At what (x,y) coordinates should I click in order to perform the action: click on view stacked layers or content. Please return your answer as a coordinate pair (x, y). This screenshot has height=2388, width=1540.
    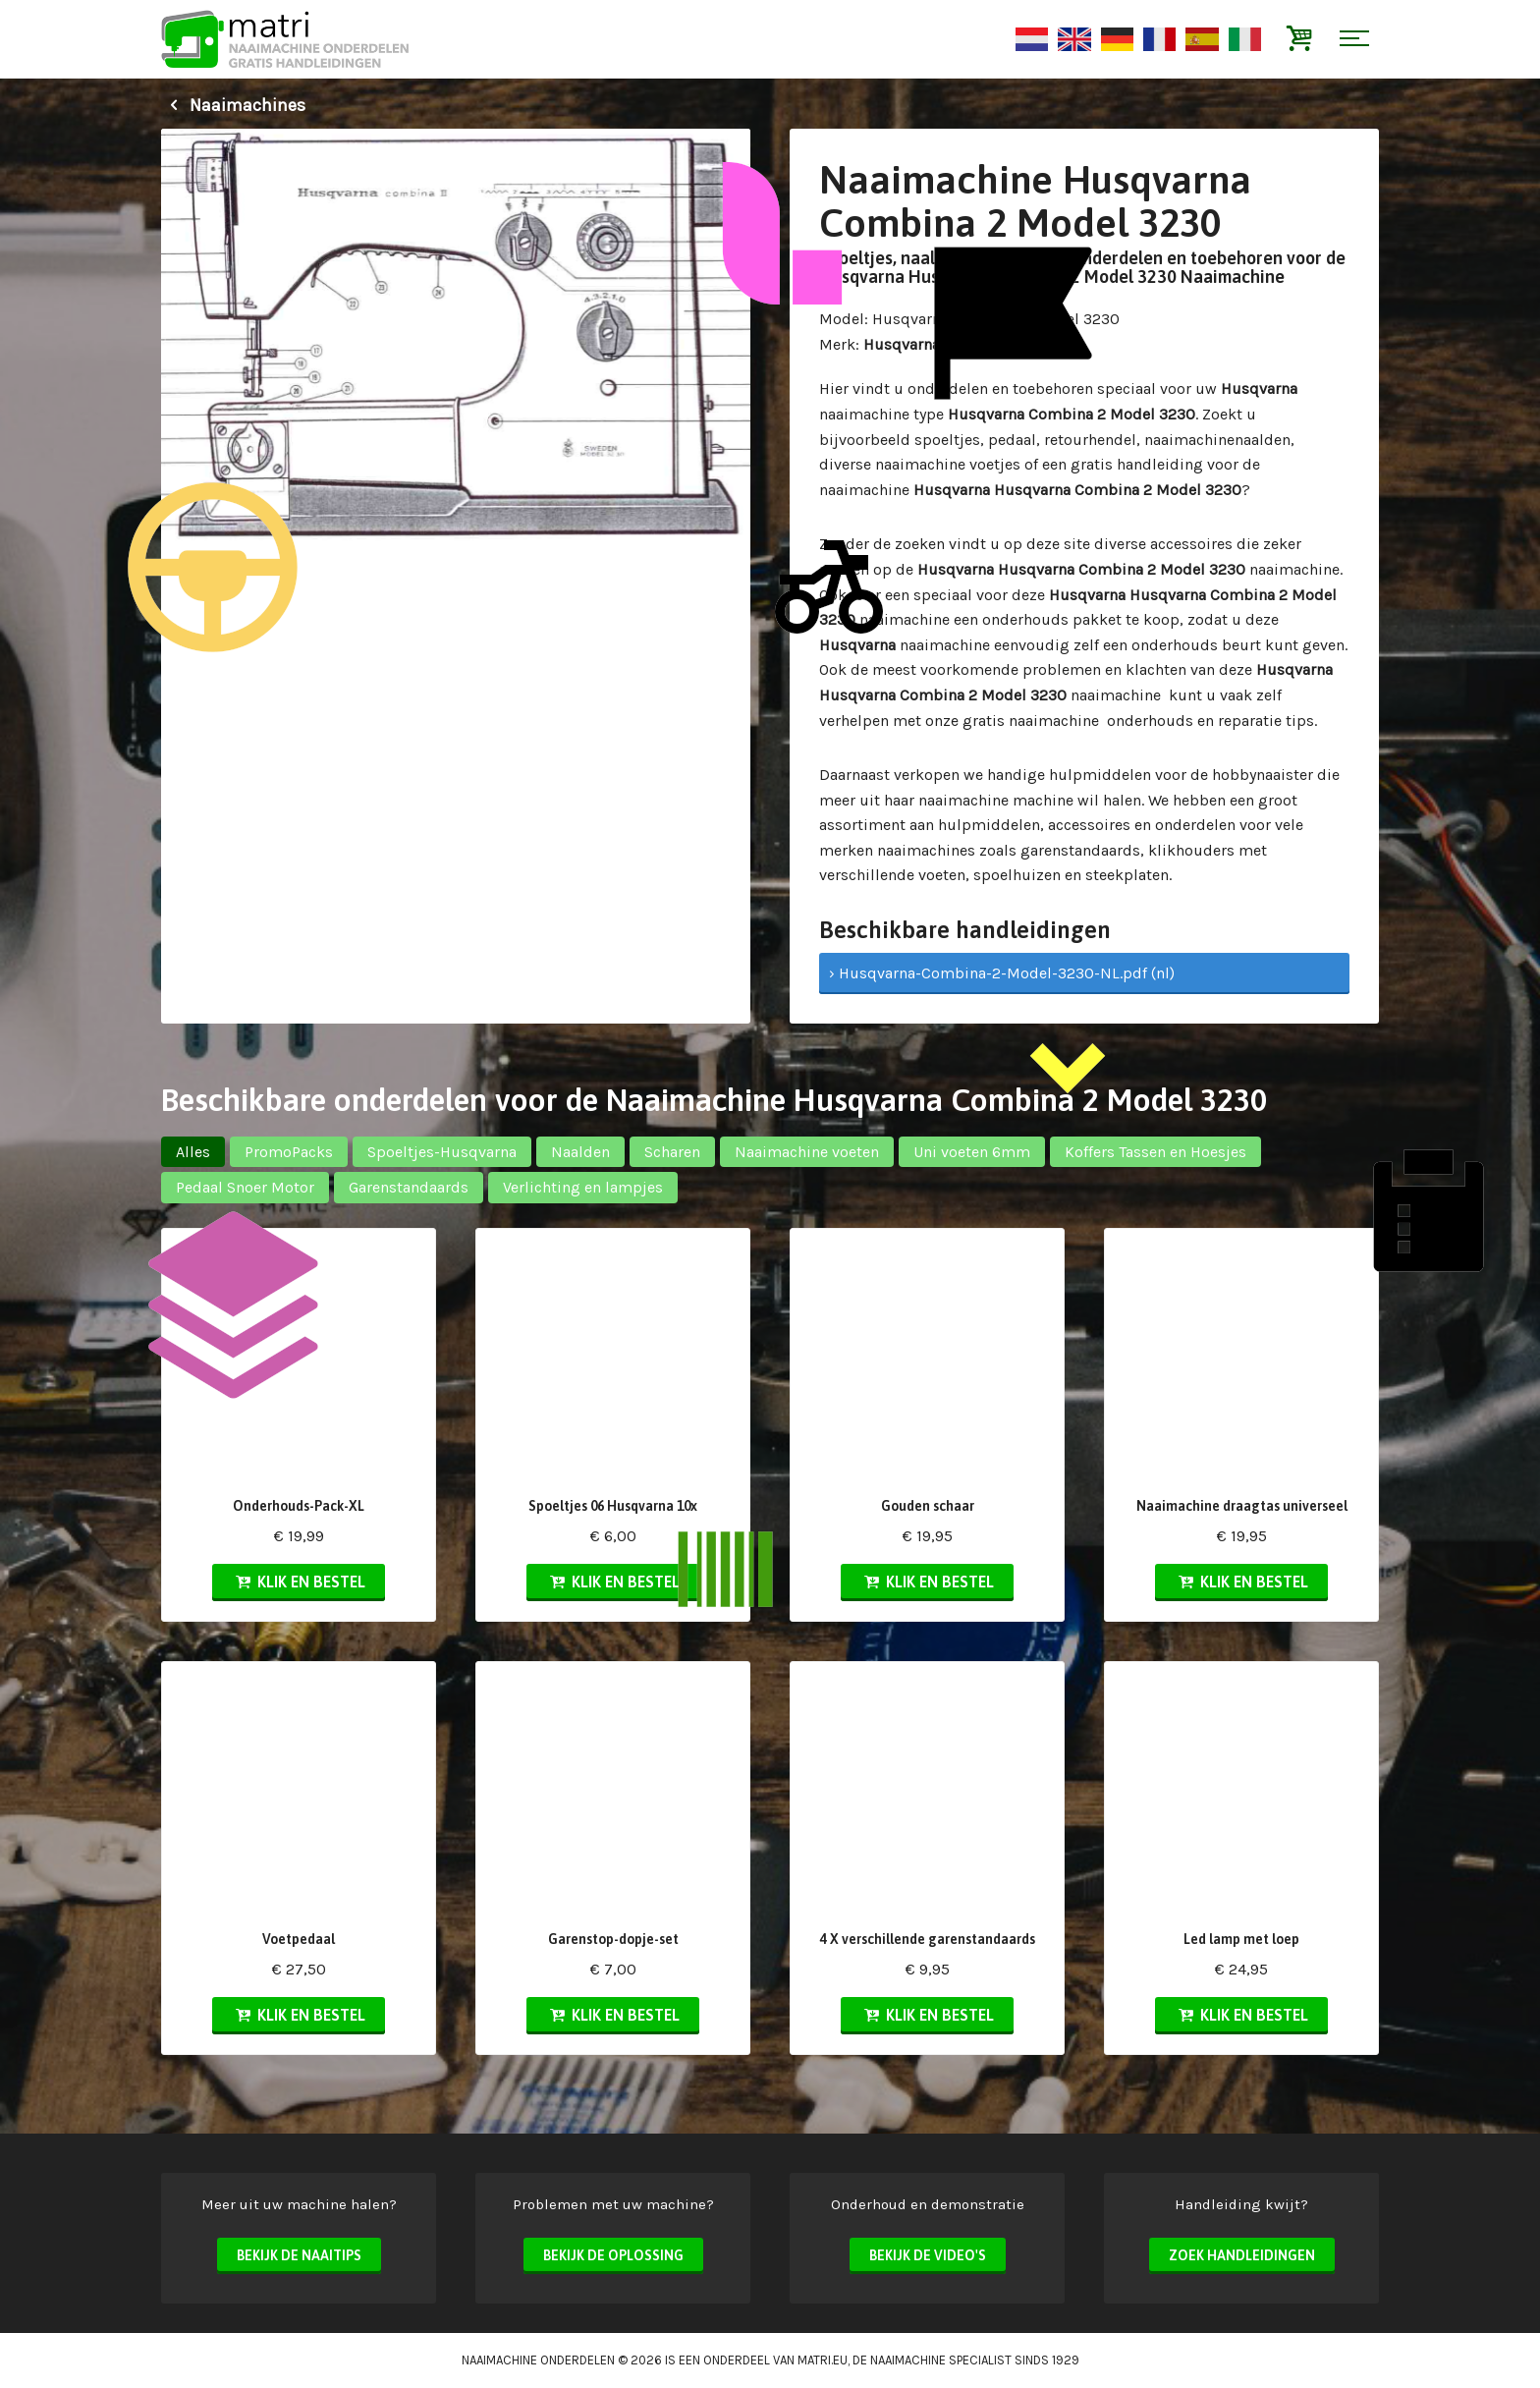
    Looking at the image, I should click on (233, 1307).